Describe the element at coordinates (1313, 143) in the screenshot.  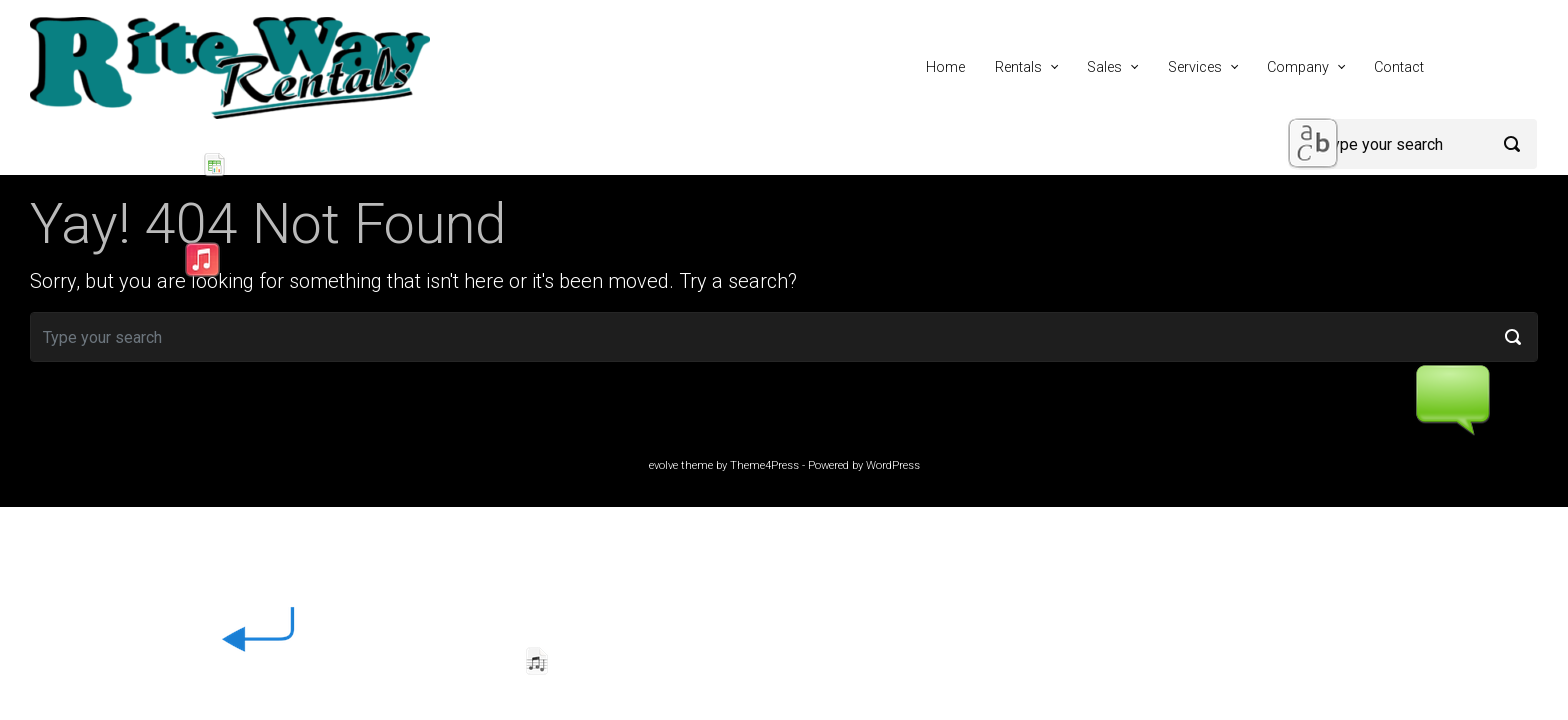
I see `access font and typography settings` at that location.